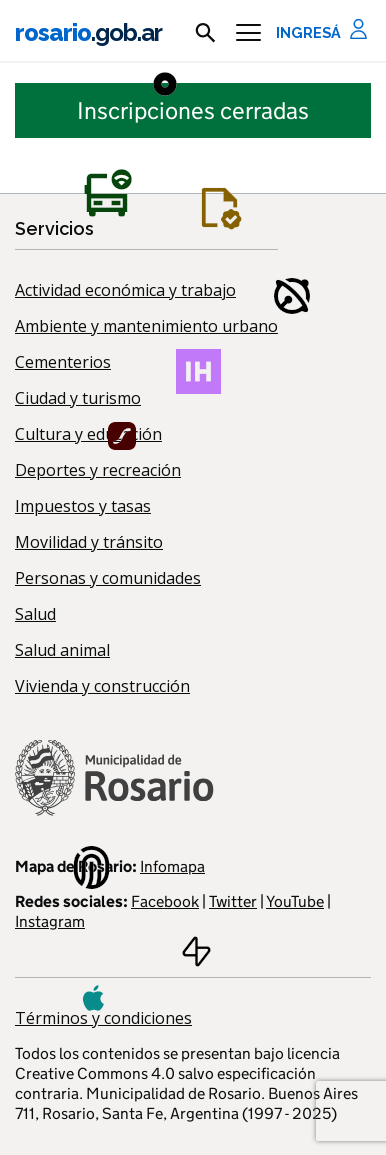  Describe the element at coordinates (198, 371) in the screenshot. I see `visit the Indie Hackers community` at that location.